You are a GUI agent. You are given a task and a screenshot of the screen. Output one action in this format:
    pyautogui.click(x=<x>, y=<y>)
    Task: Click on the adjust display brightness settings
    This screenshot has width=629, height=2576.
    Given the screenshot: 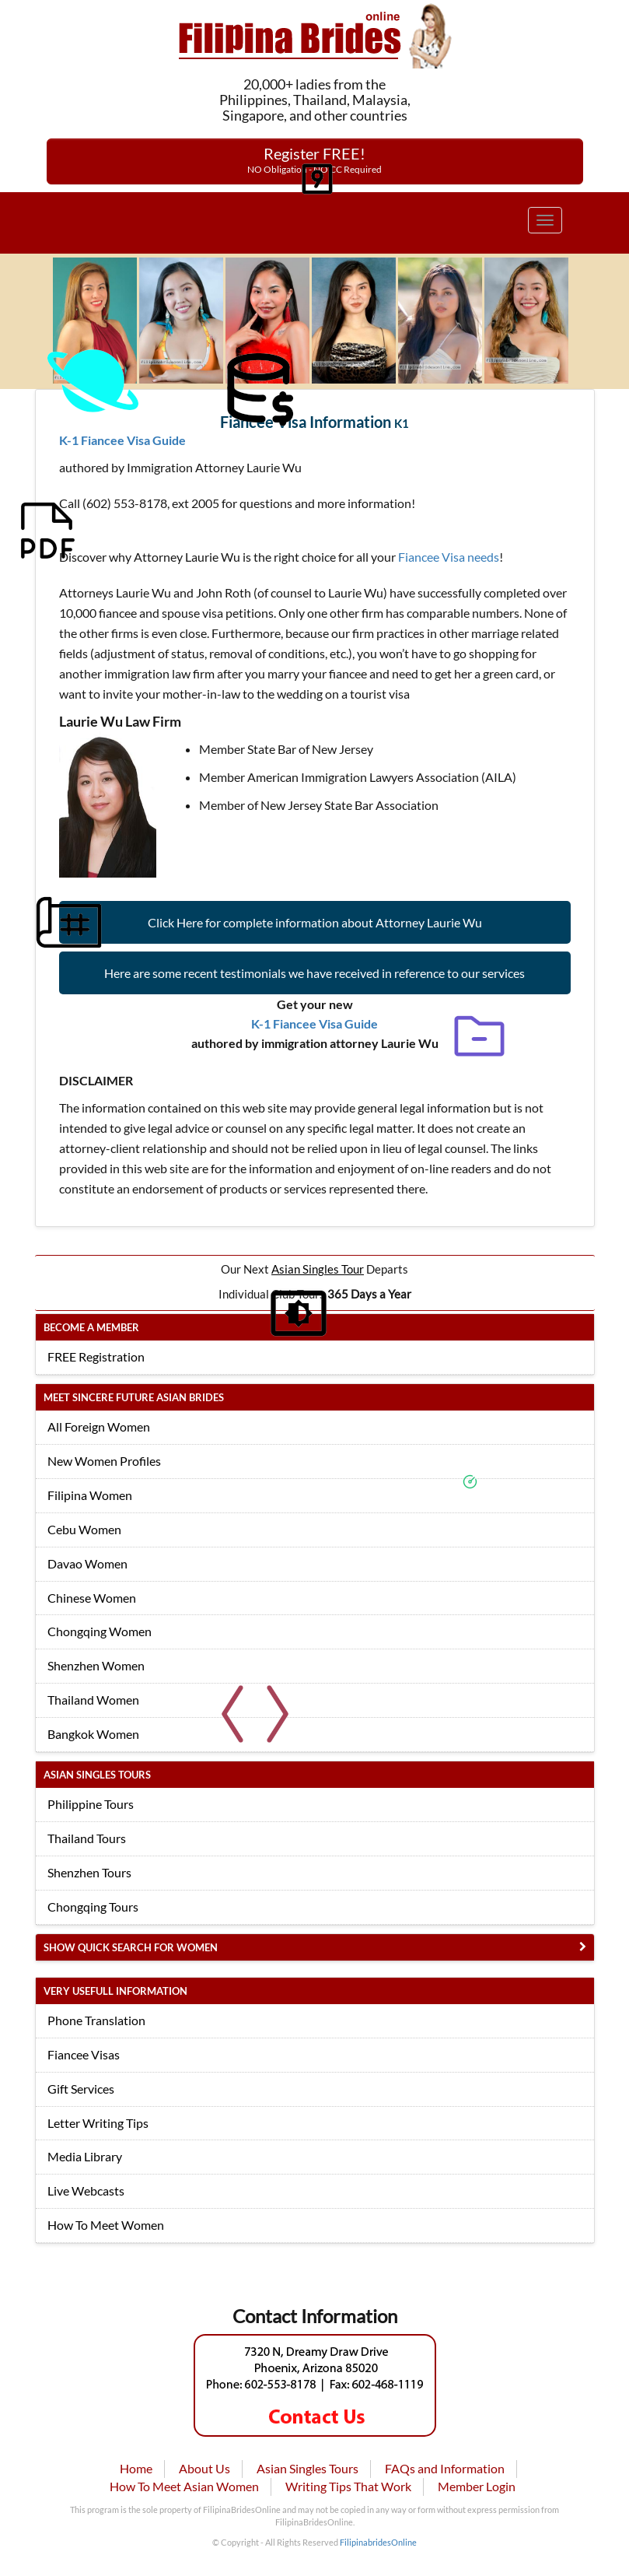 What is the action you would take?
    pyautogui.click(x=299, y=1313)
    